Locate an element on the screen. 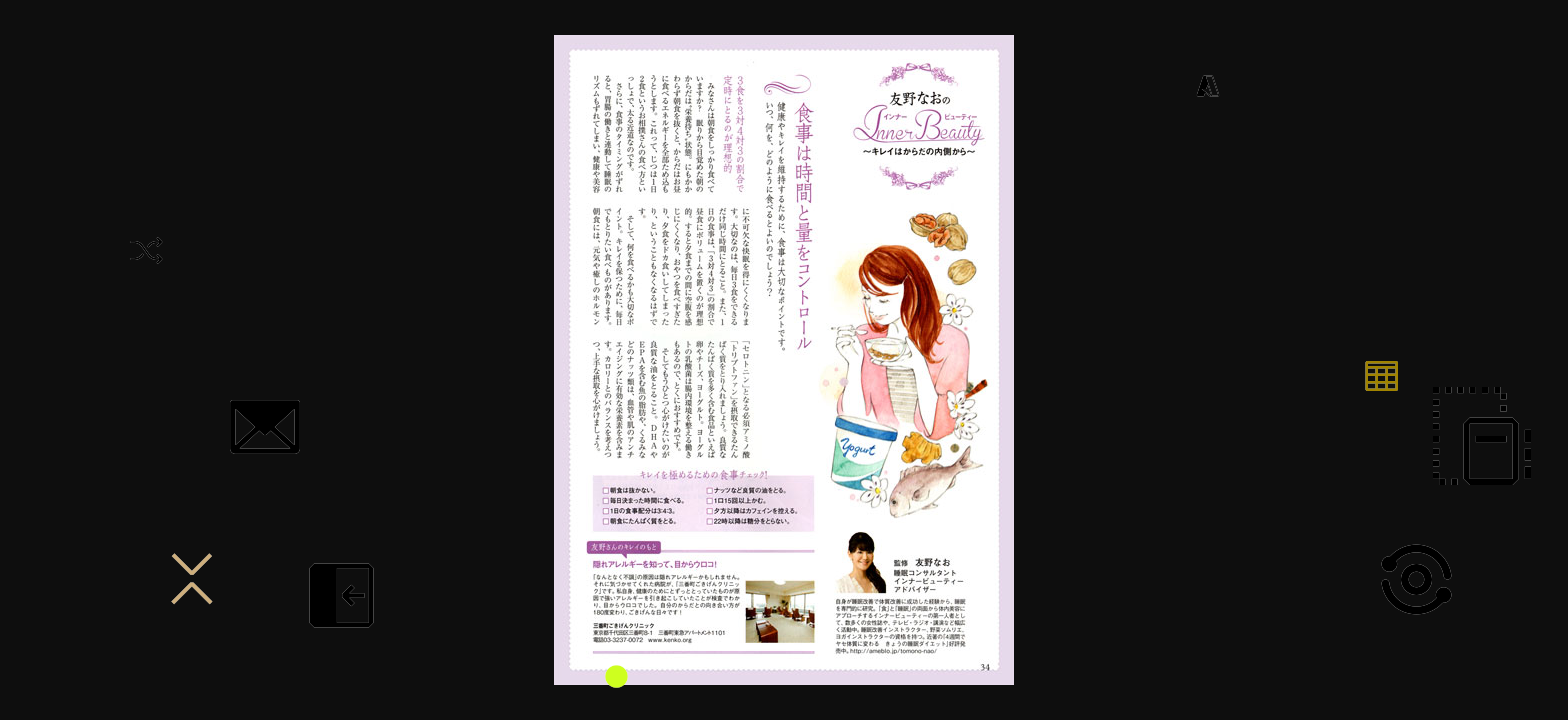 The width and height of the screenshot is (1568, 720). indicates an unread notification or message is located at coordinates (616, 676).